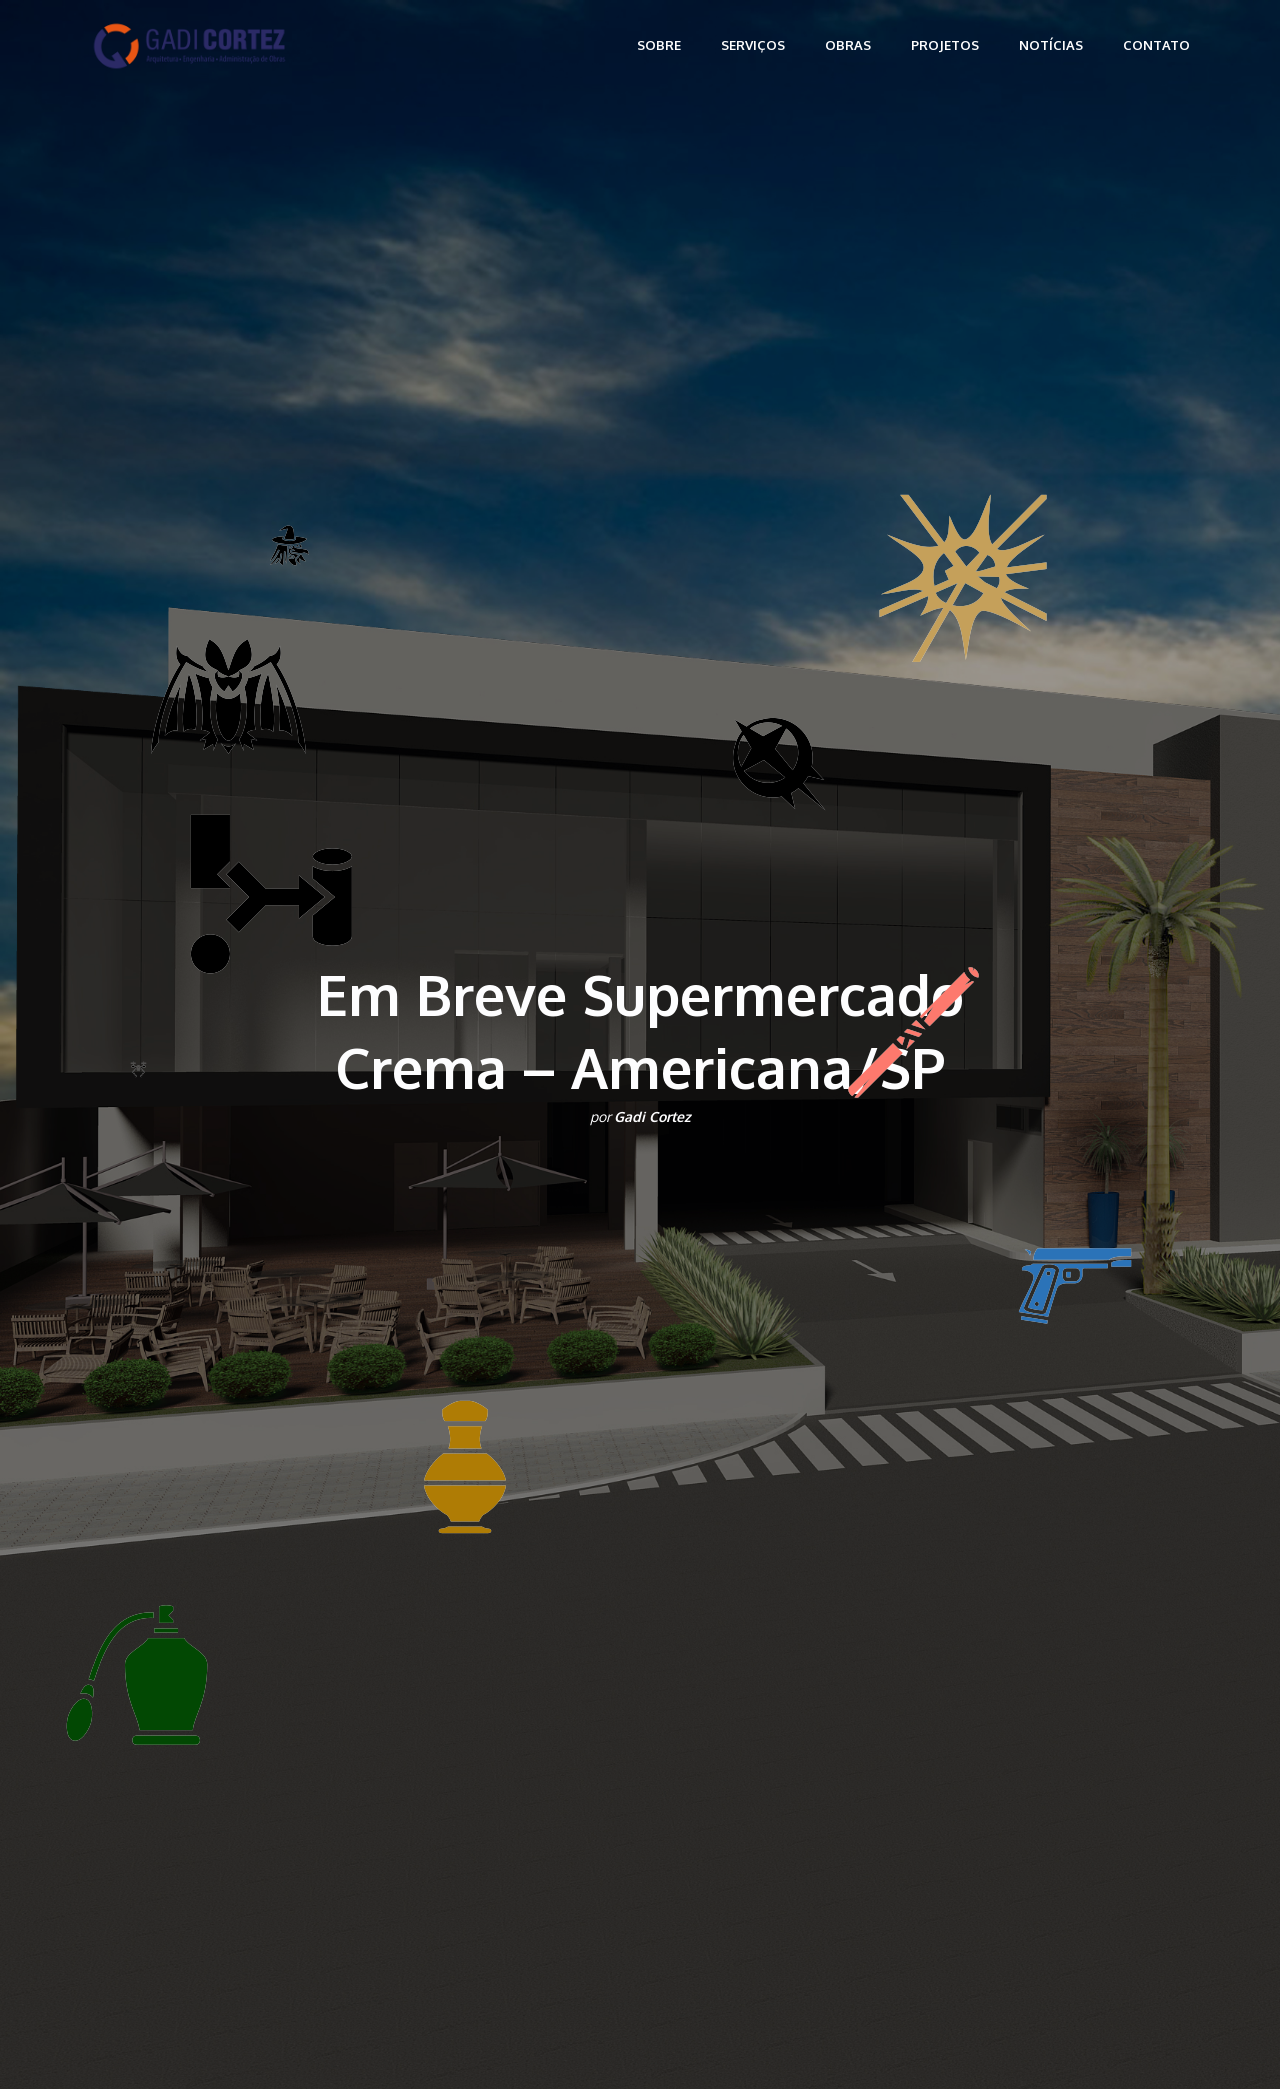 The image size is (1280, 2089). What do you see at coordinates (465, 1467) in the screenshot?
I see `view pottery or ceramics collection` at bounding box center [465, 1467].